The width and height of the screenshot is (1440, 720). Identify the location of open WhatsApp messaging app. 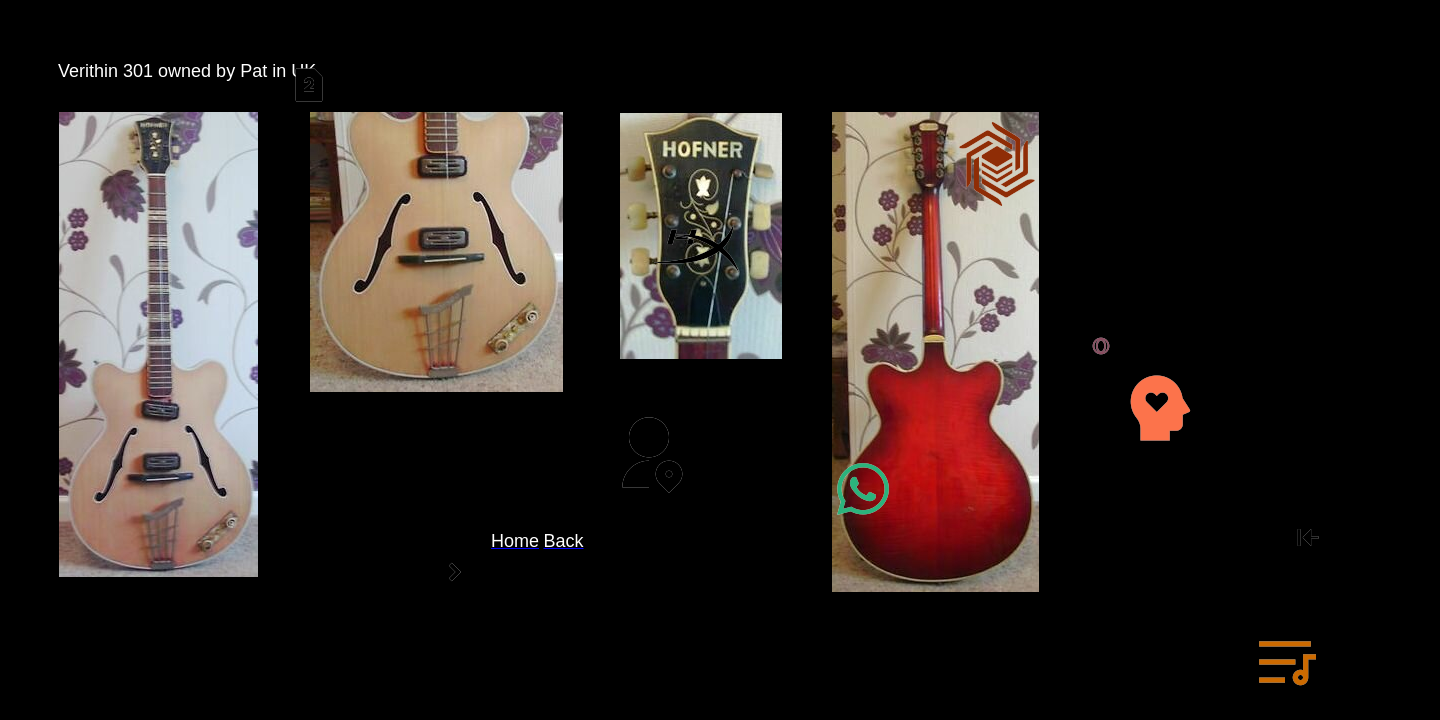
(863, 489).